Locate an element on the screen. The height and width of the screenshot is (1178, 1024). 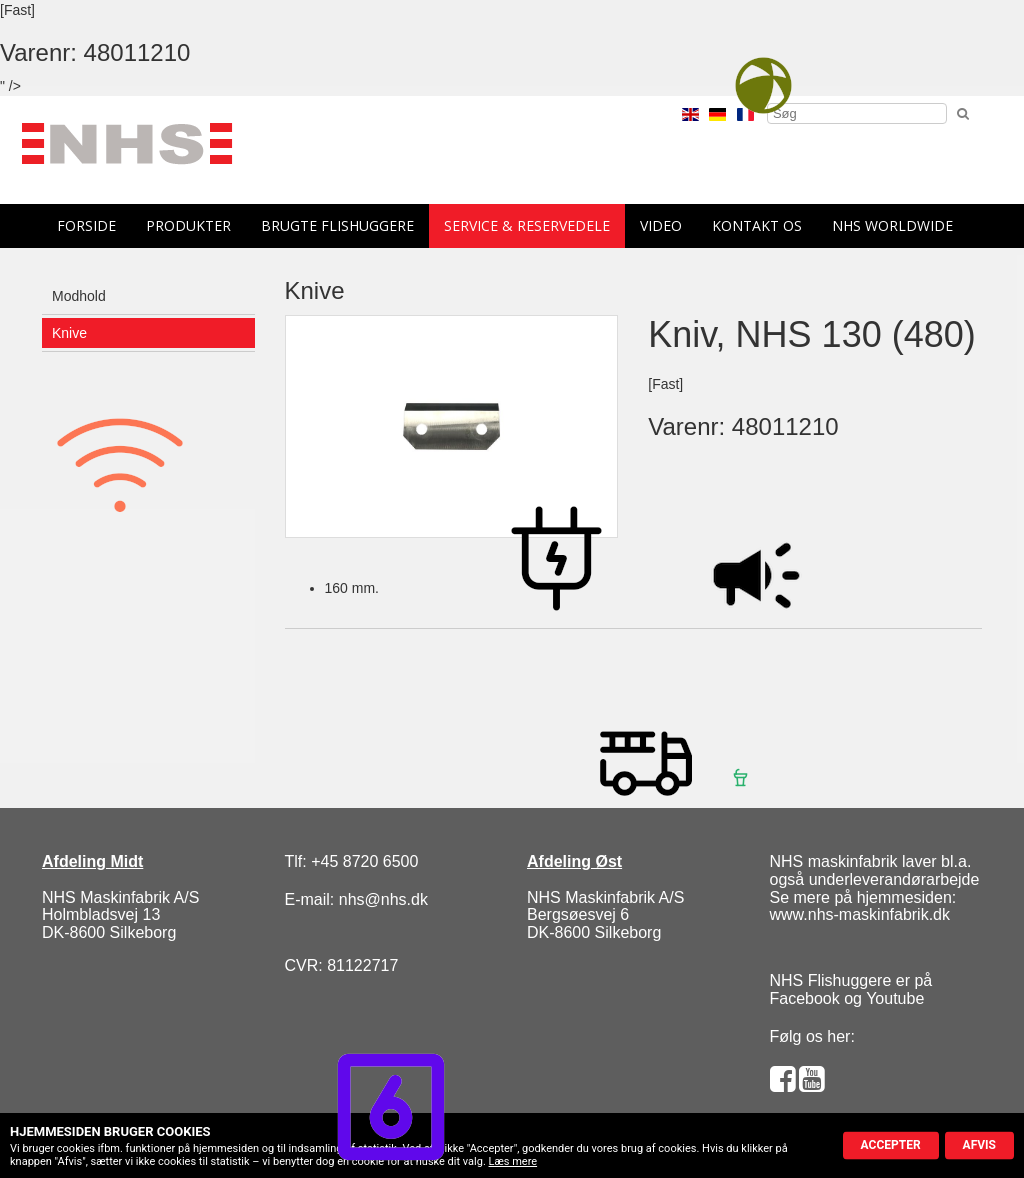
emergency services or fire department contact is located at coordinates (643, 759).